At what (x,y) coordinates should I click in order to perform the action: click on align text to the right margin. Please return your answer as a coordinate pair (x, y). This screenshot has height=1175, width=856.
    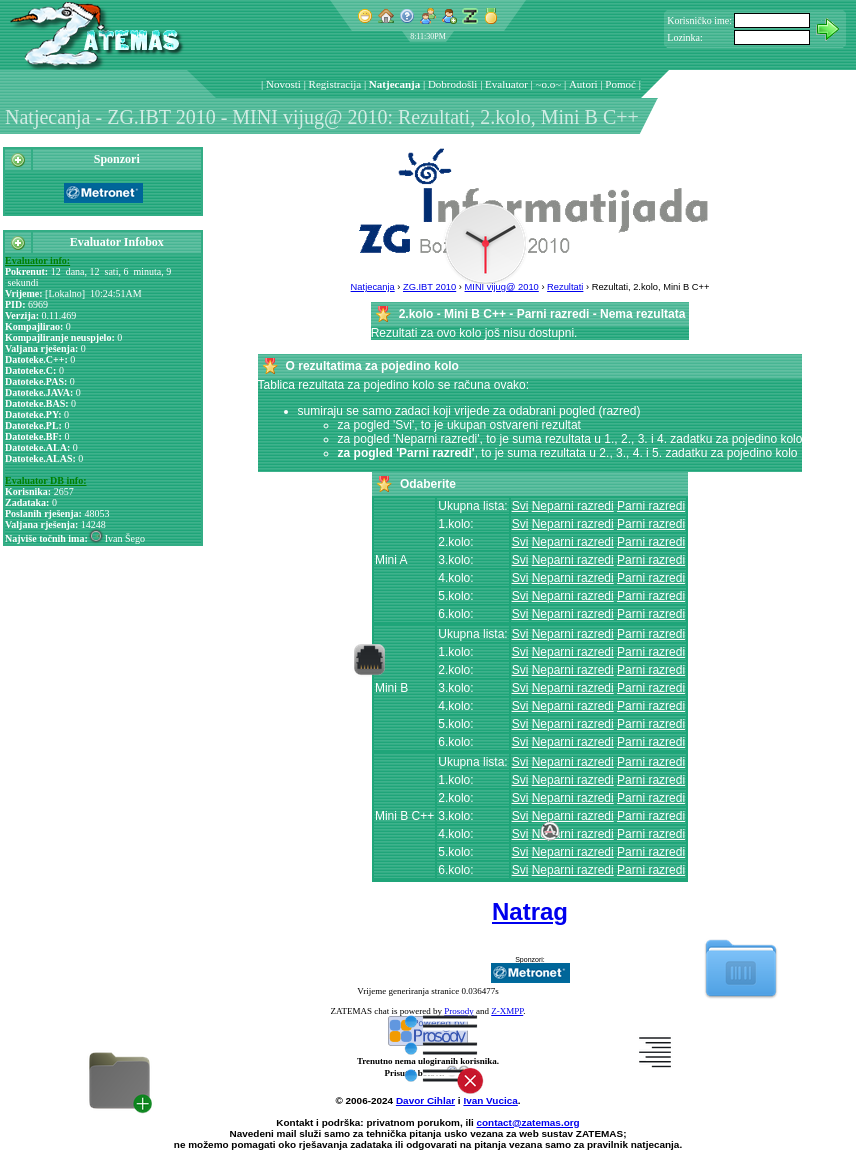
    Looking at the image, I should click on (655, 1053).